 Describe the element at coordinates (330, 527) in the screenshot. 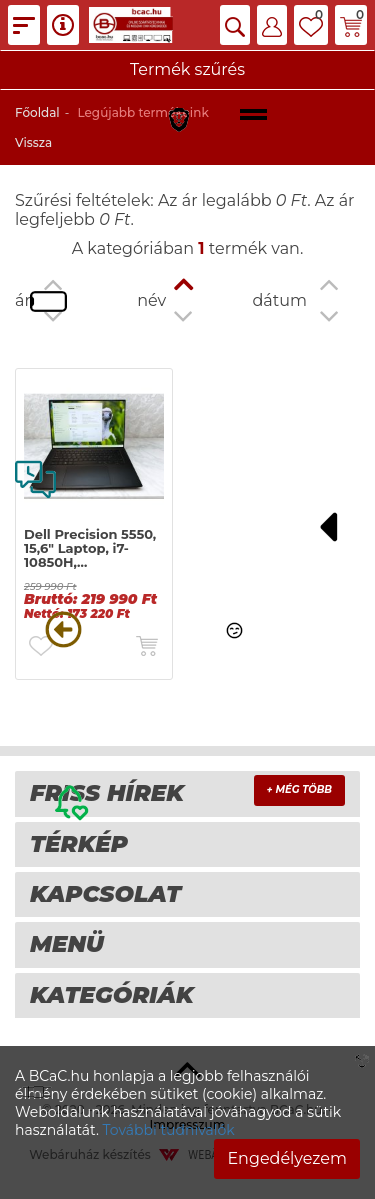

I see `go back to the previous screen` at that location.